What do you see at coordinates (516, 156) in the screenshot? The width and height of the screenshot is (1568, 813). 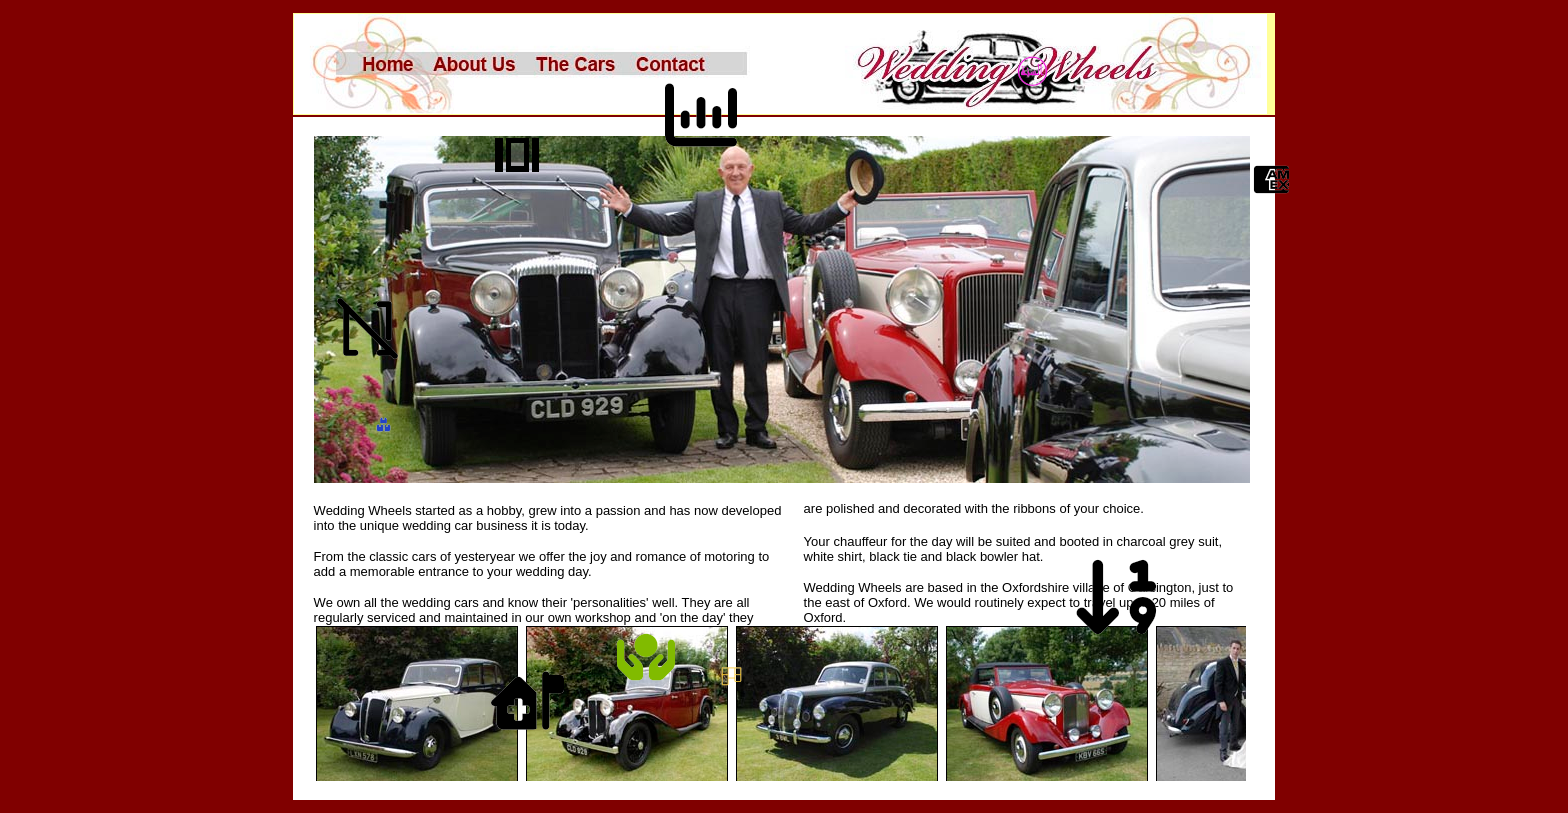 I see `switch to array or column view layout` at bounding box center [516, 156].